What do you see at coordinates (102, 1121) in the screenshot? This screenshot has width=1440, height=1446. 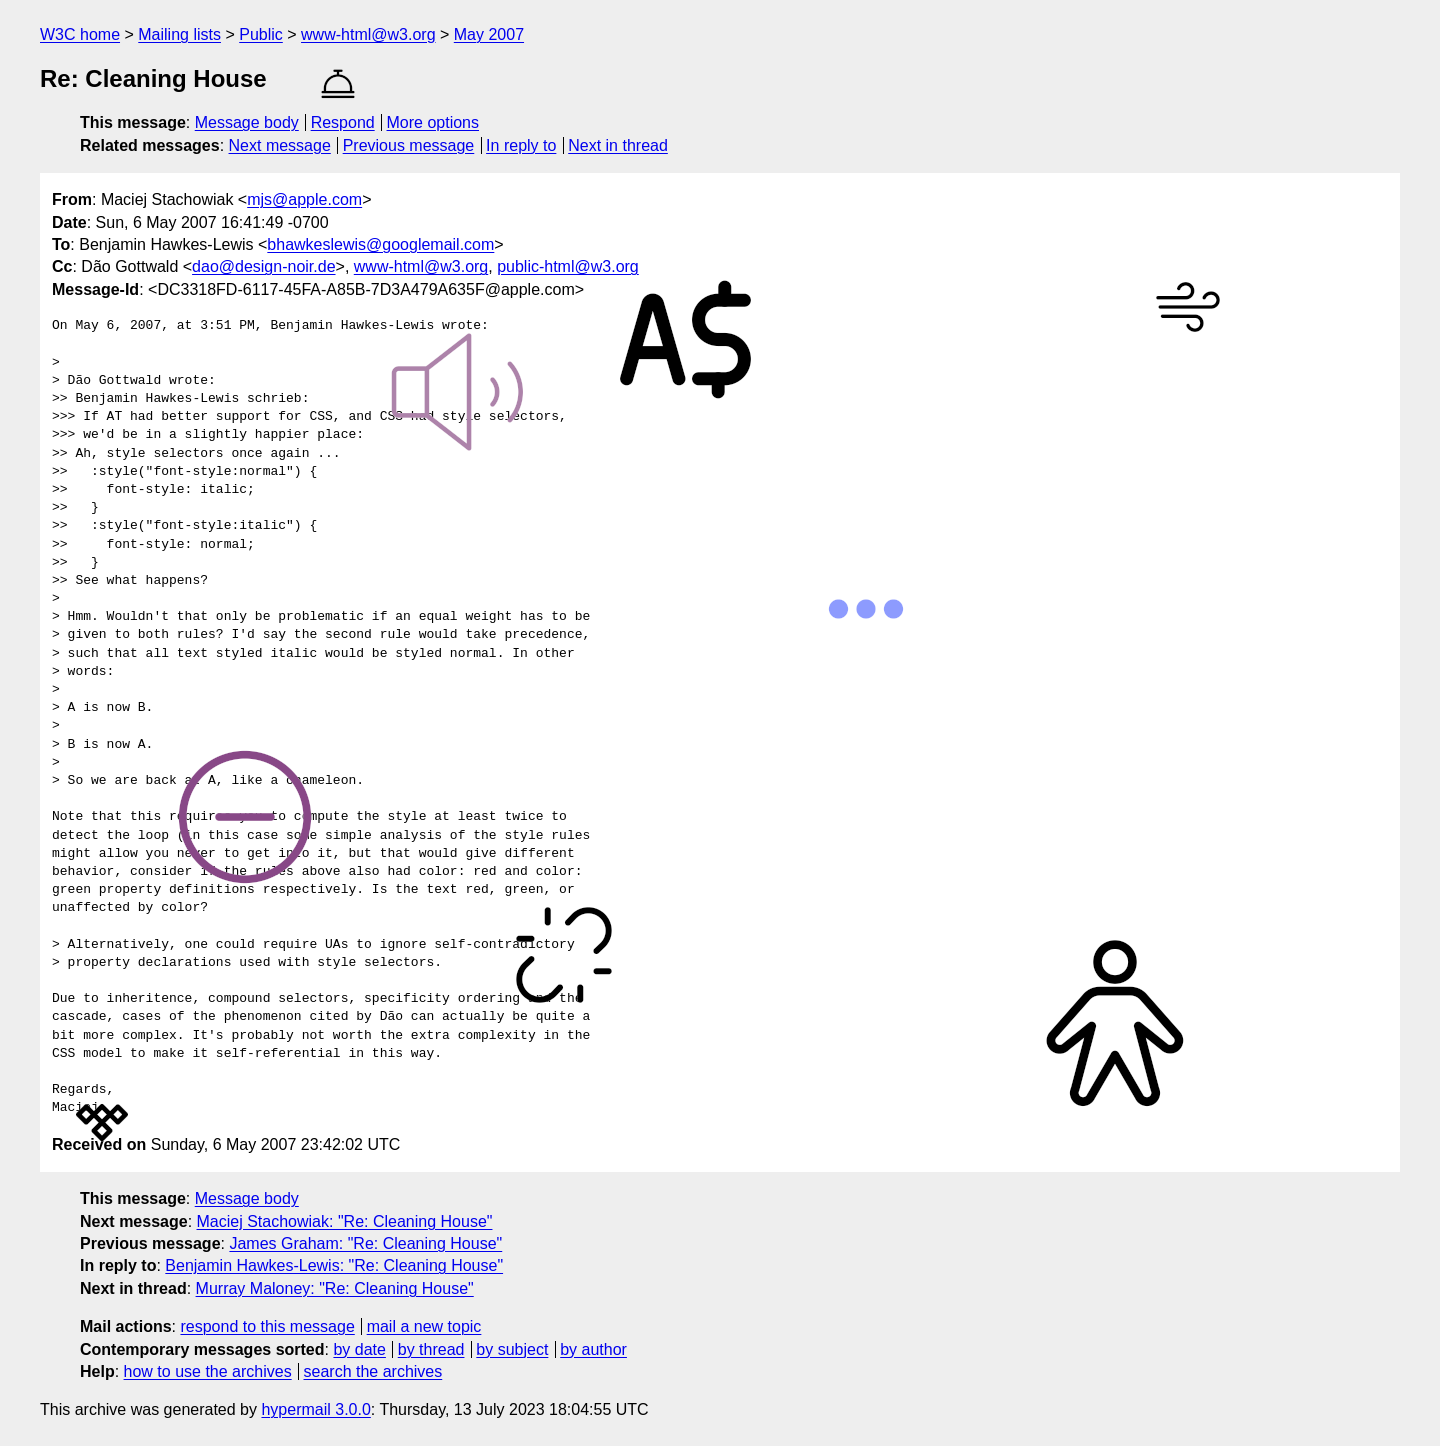 I see `open Tidal music streaming app` at bounding box center [102, 1121].